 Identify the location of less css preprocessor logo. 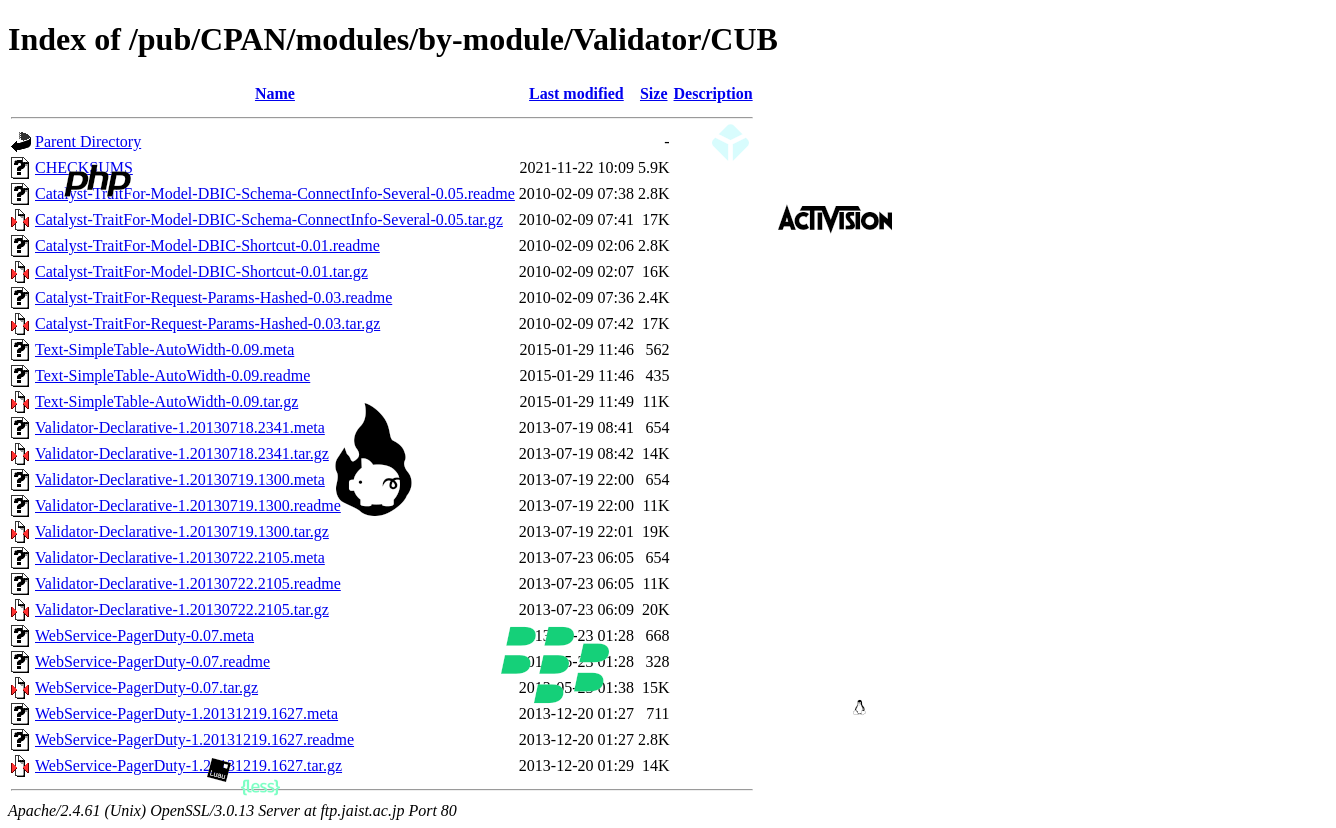
(260, 787).